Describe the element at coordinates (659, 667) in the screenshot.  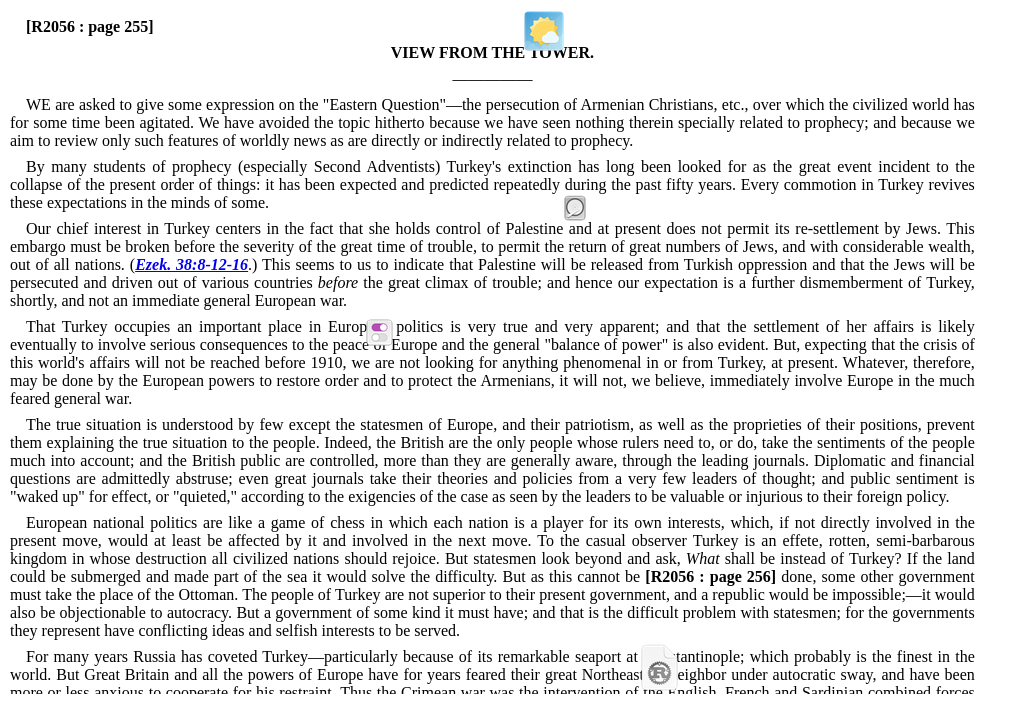
I see `a rust programming language source file` at that location.